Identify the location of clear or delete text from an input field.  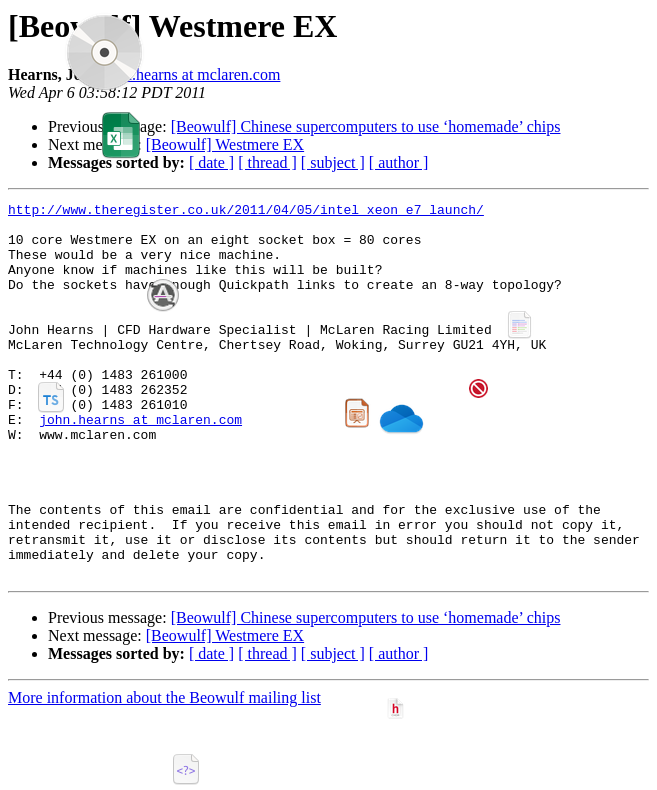
(478, 388).